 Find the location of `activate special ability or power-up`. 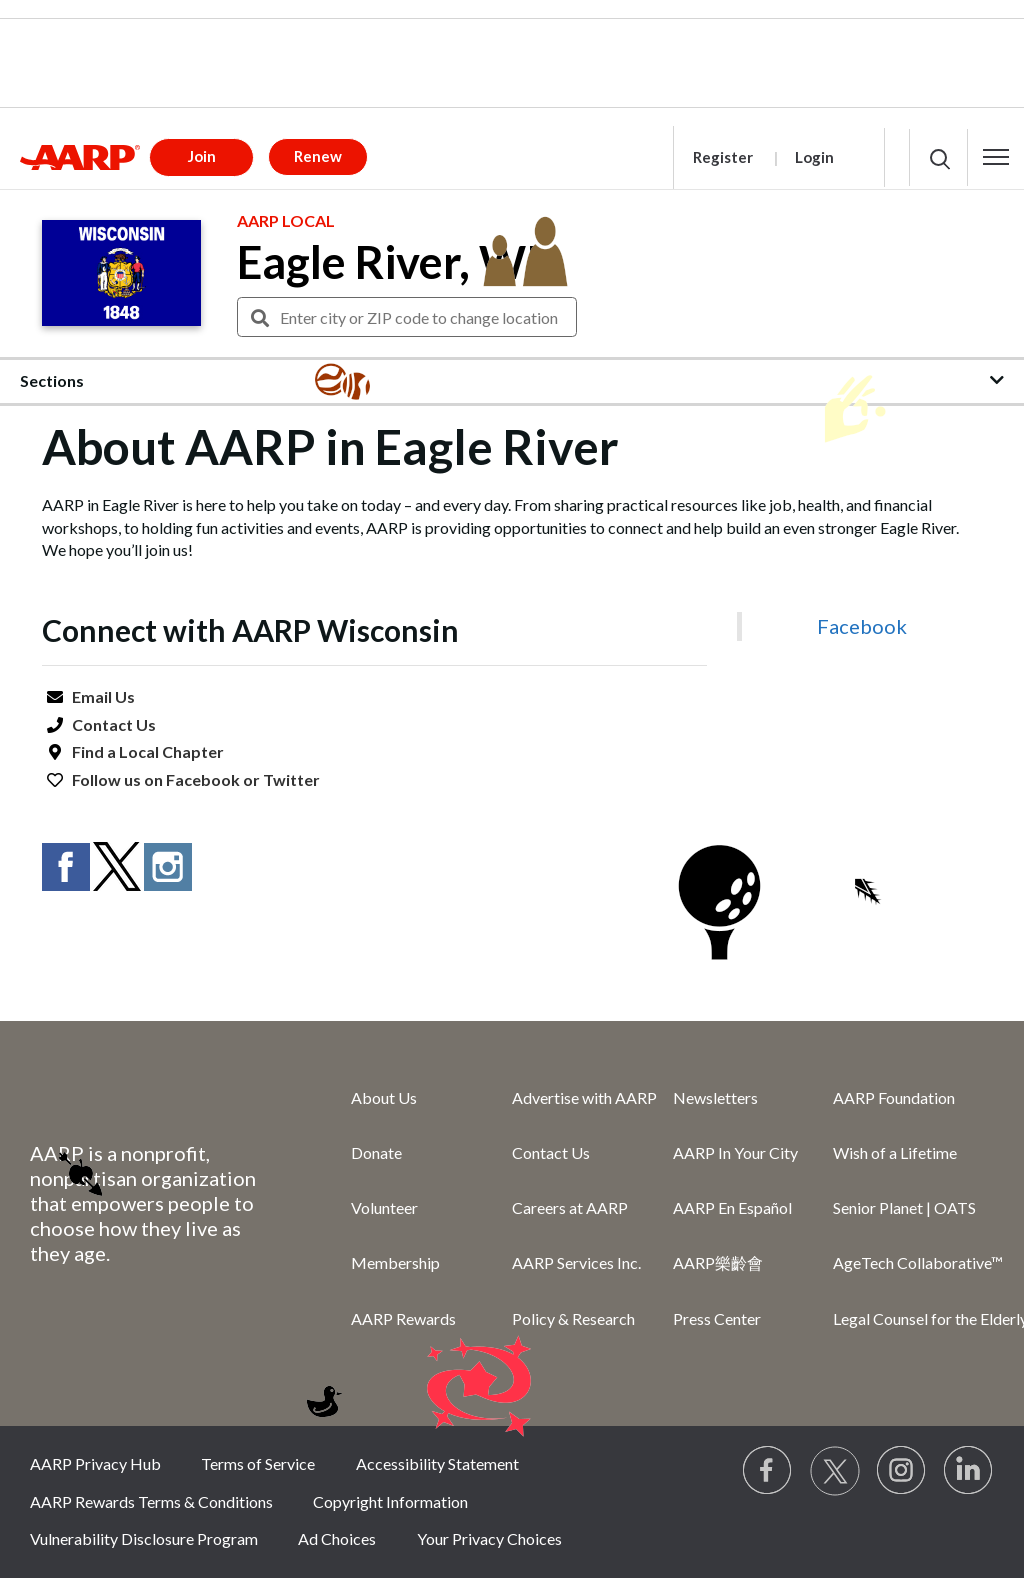

activate special ability or power-up is located at coordinates (479, 1385).